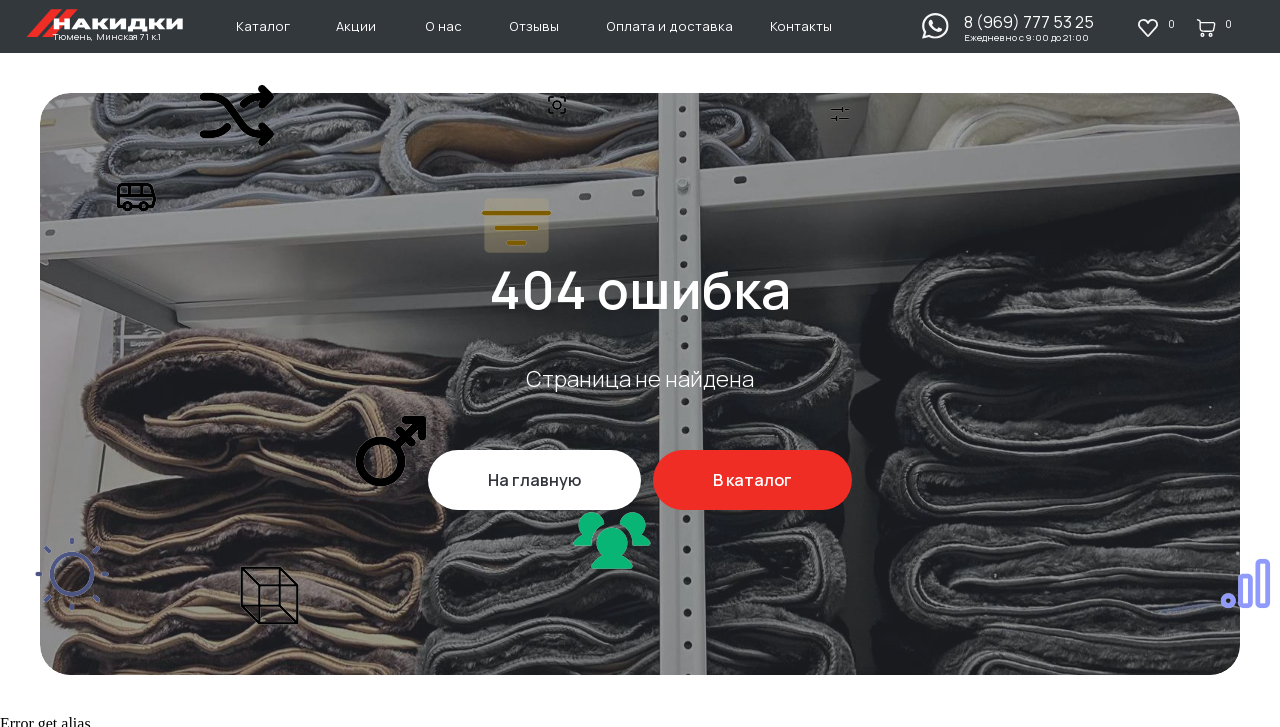  Describe the element at coordinates (72, 574) in the screenshot. I see `reduce screen brightness` at that location.